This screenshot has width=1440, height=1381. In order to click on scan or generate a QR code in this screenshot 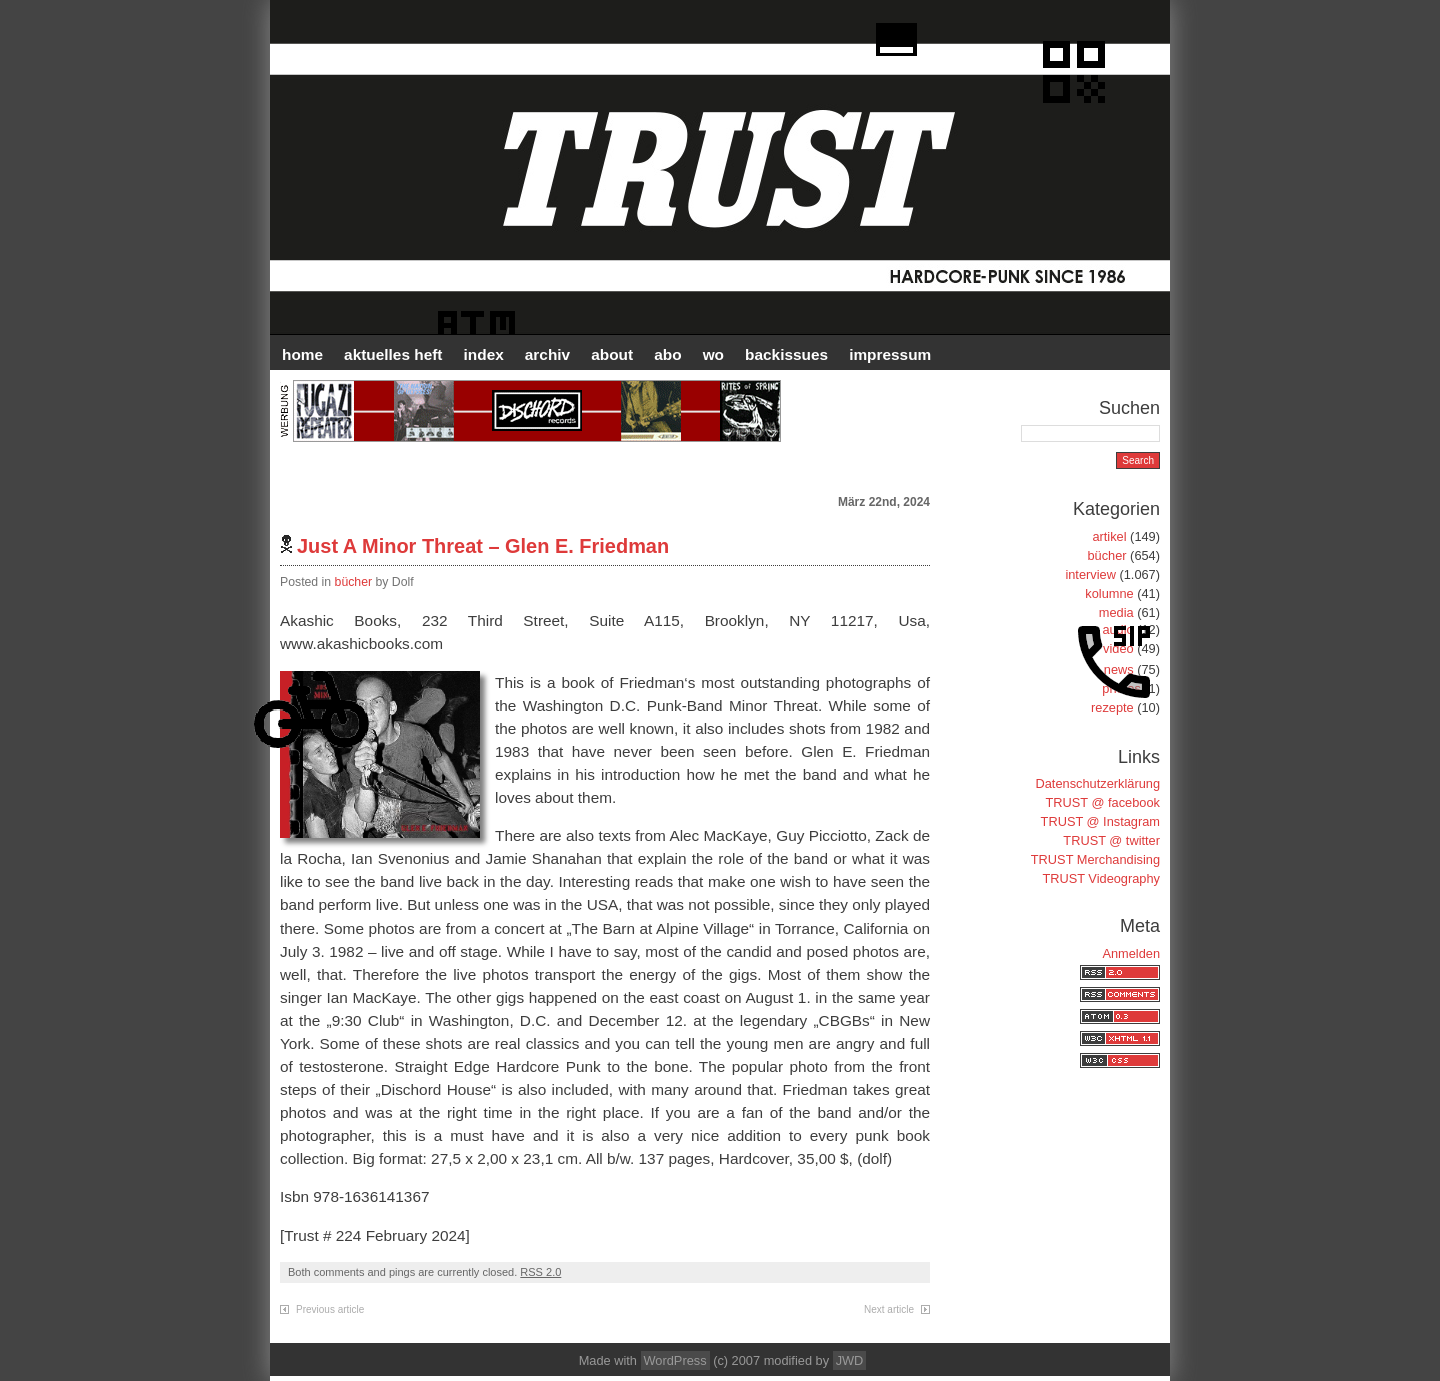, I will do `click(1074, 72)`.